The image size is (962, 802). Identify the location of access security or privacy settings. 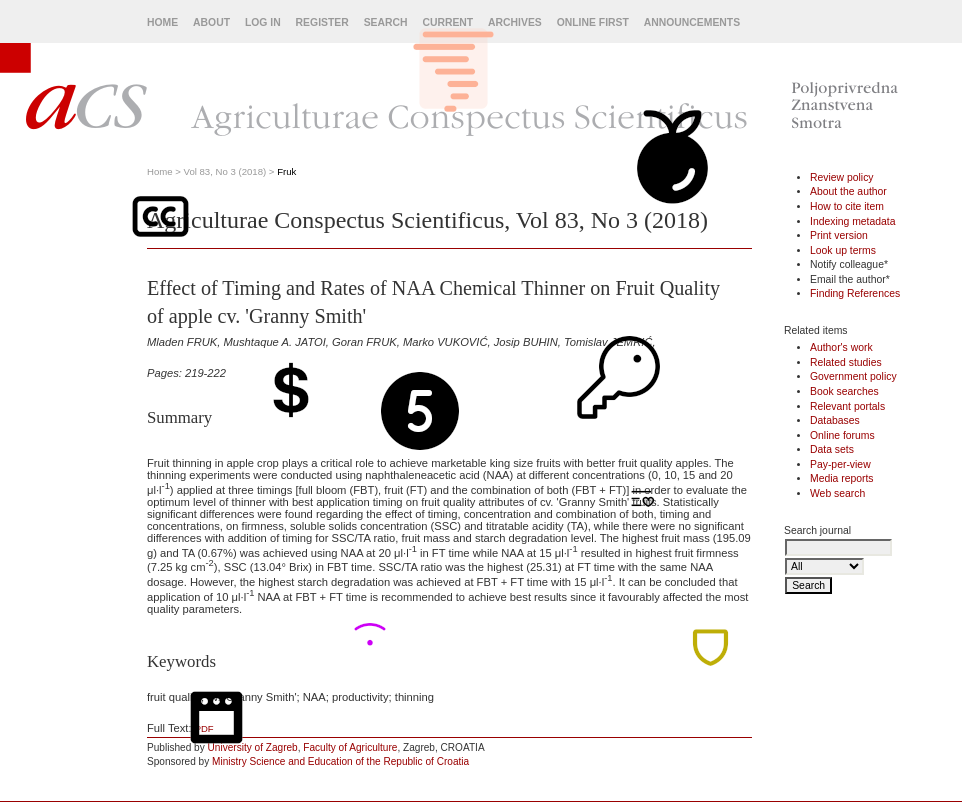
(710, 645).